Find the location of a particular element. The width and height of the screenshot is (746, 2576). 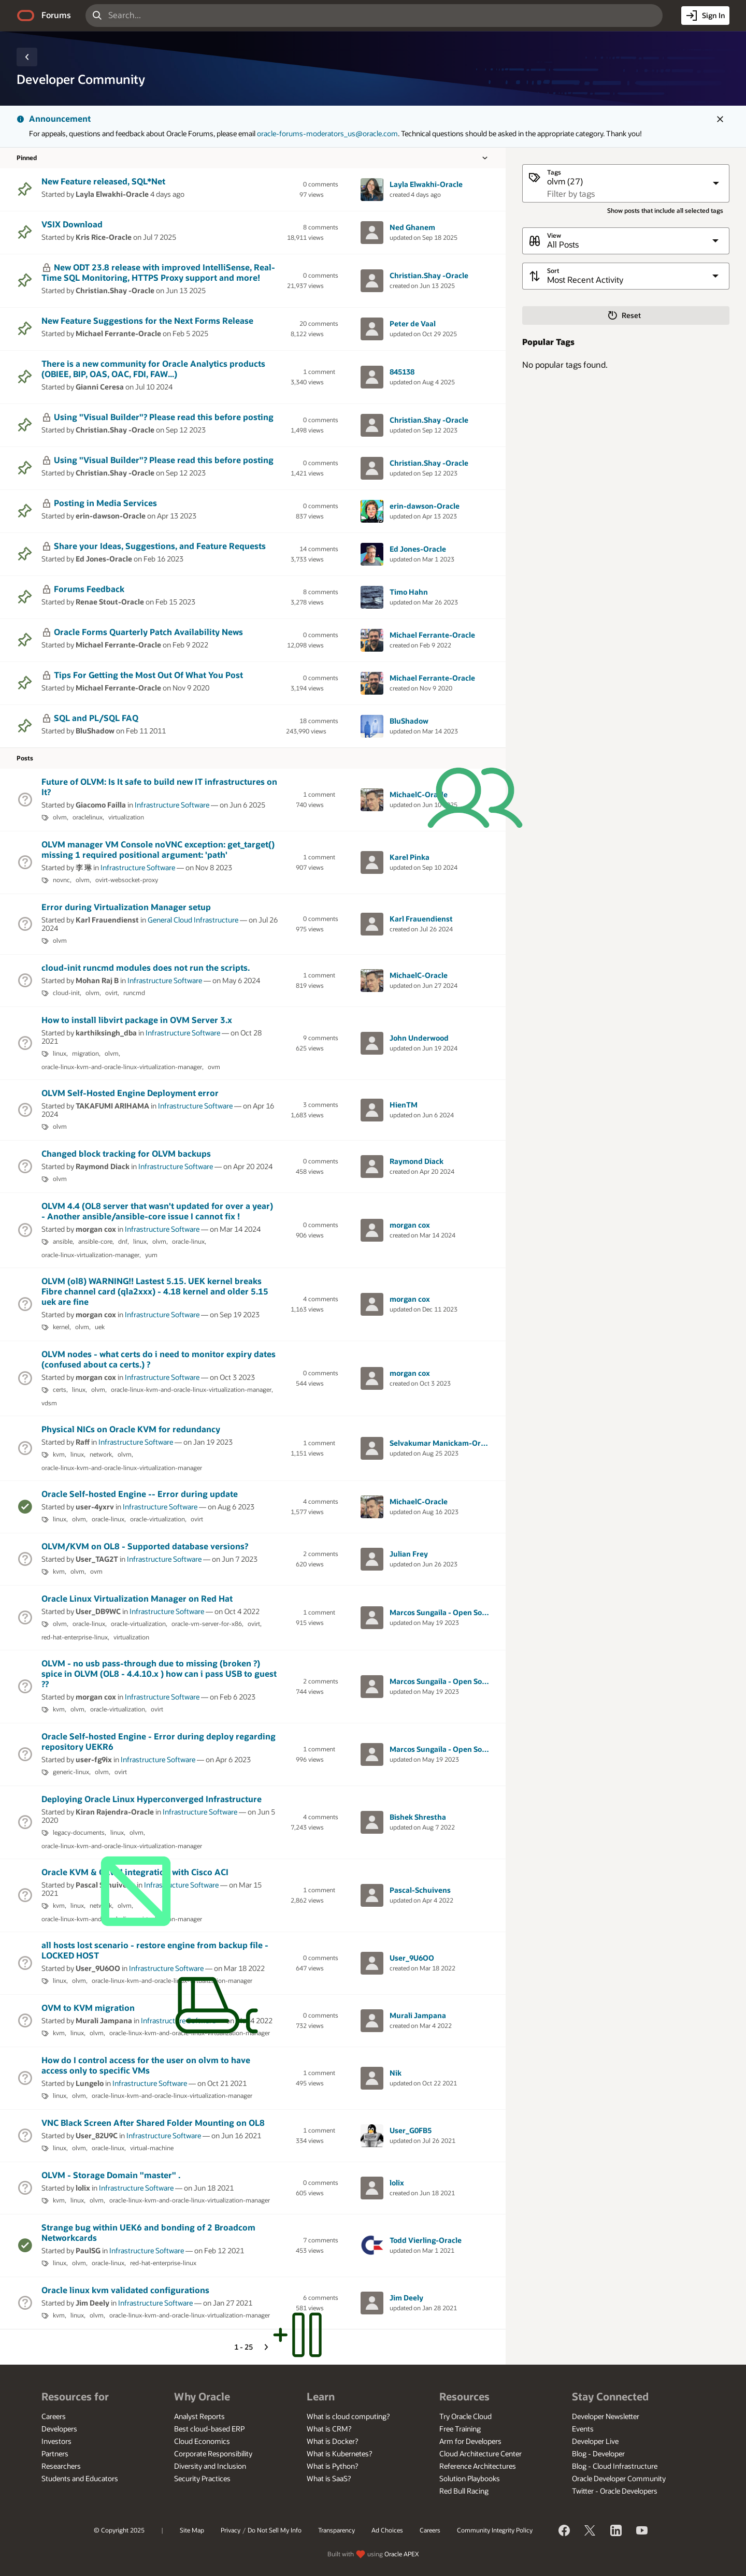

view all users or team members is located at coordinates (475, 798).